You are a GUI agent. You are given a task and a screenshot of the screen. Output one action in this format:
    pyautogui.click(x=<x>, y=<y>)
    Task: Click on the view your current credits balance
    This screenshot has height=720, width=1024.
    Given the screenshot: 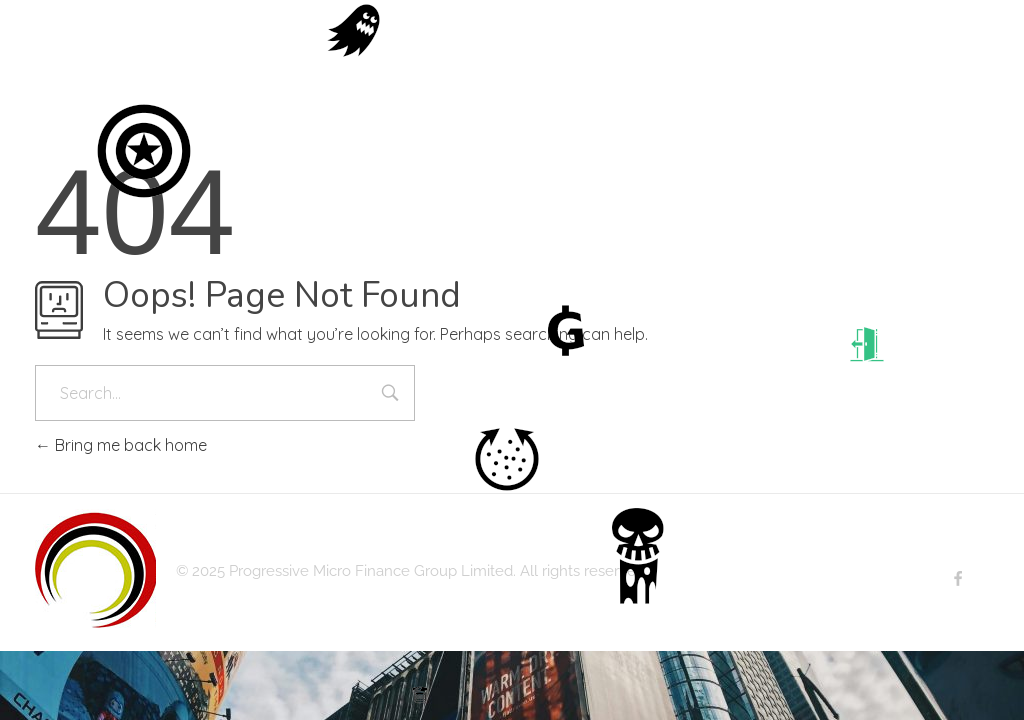 What is the action you would take?
    pyautogui.click(x=565, y=330)
    